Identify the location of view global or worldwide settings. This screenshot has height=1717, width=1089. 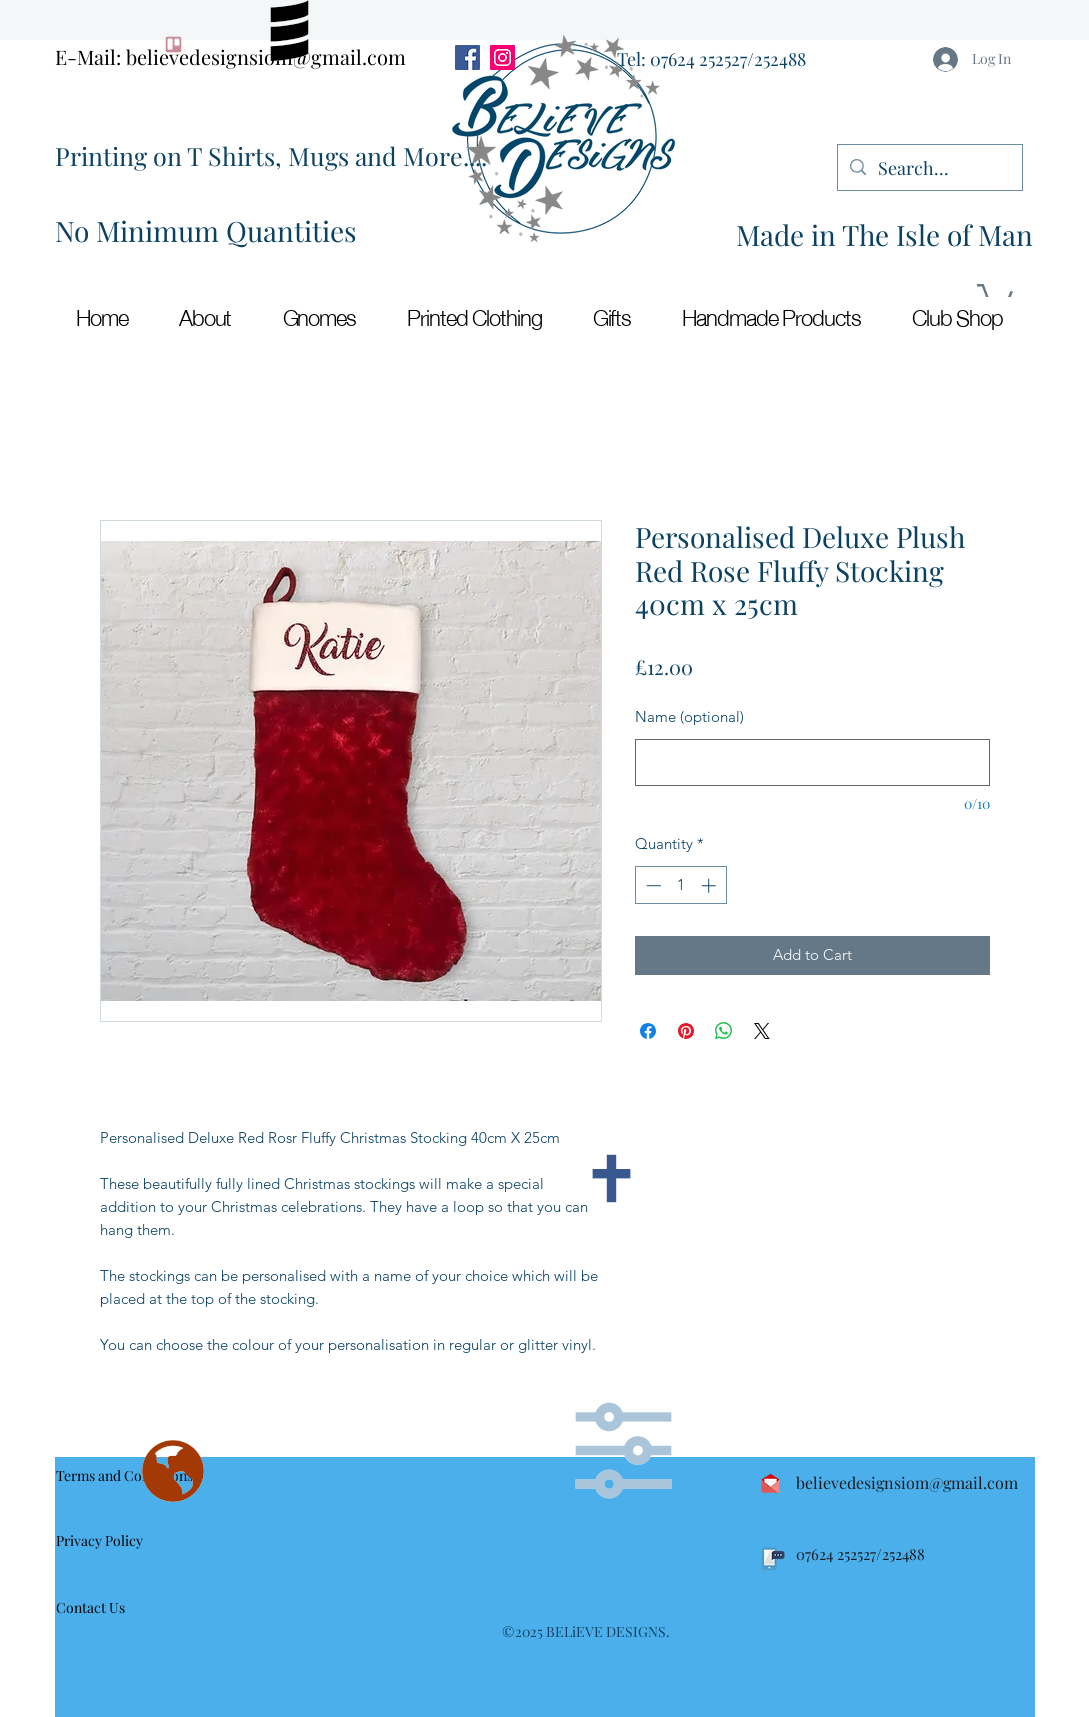
(173, 1471).